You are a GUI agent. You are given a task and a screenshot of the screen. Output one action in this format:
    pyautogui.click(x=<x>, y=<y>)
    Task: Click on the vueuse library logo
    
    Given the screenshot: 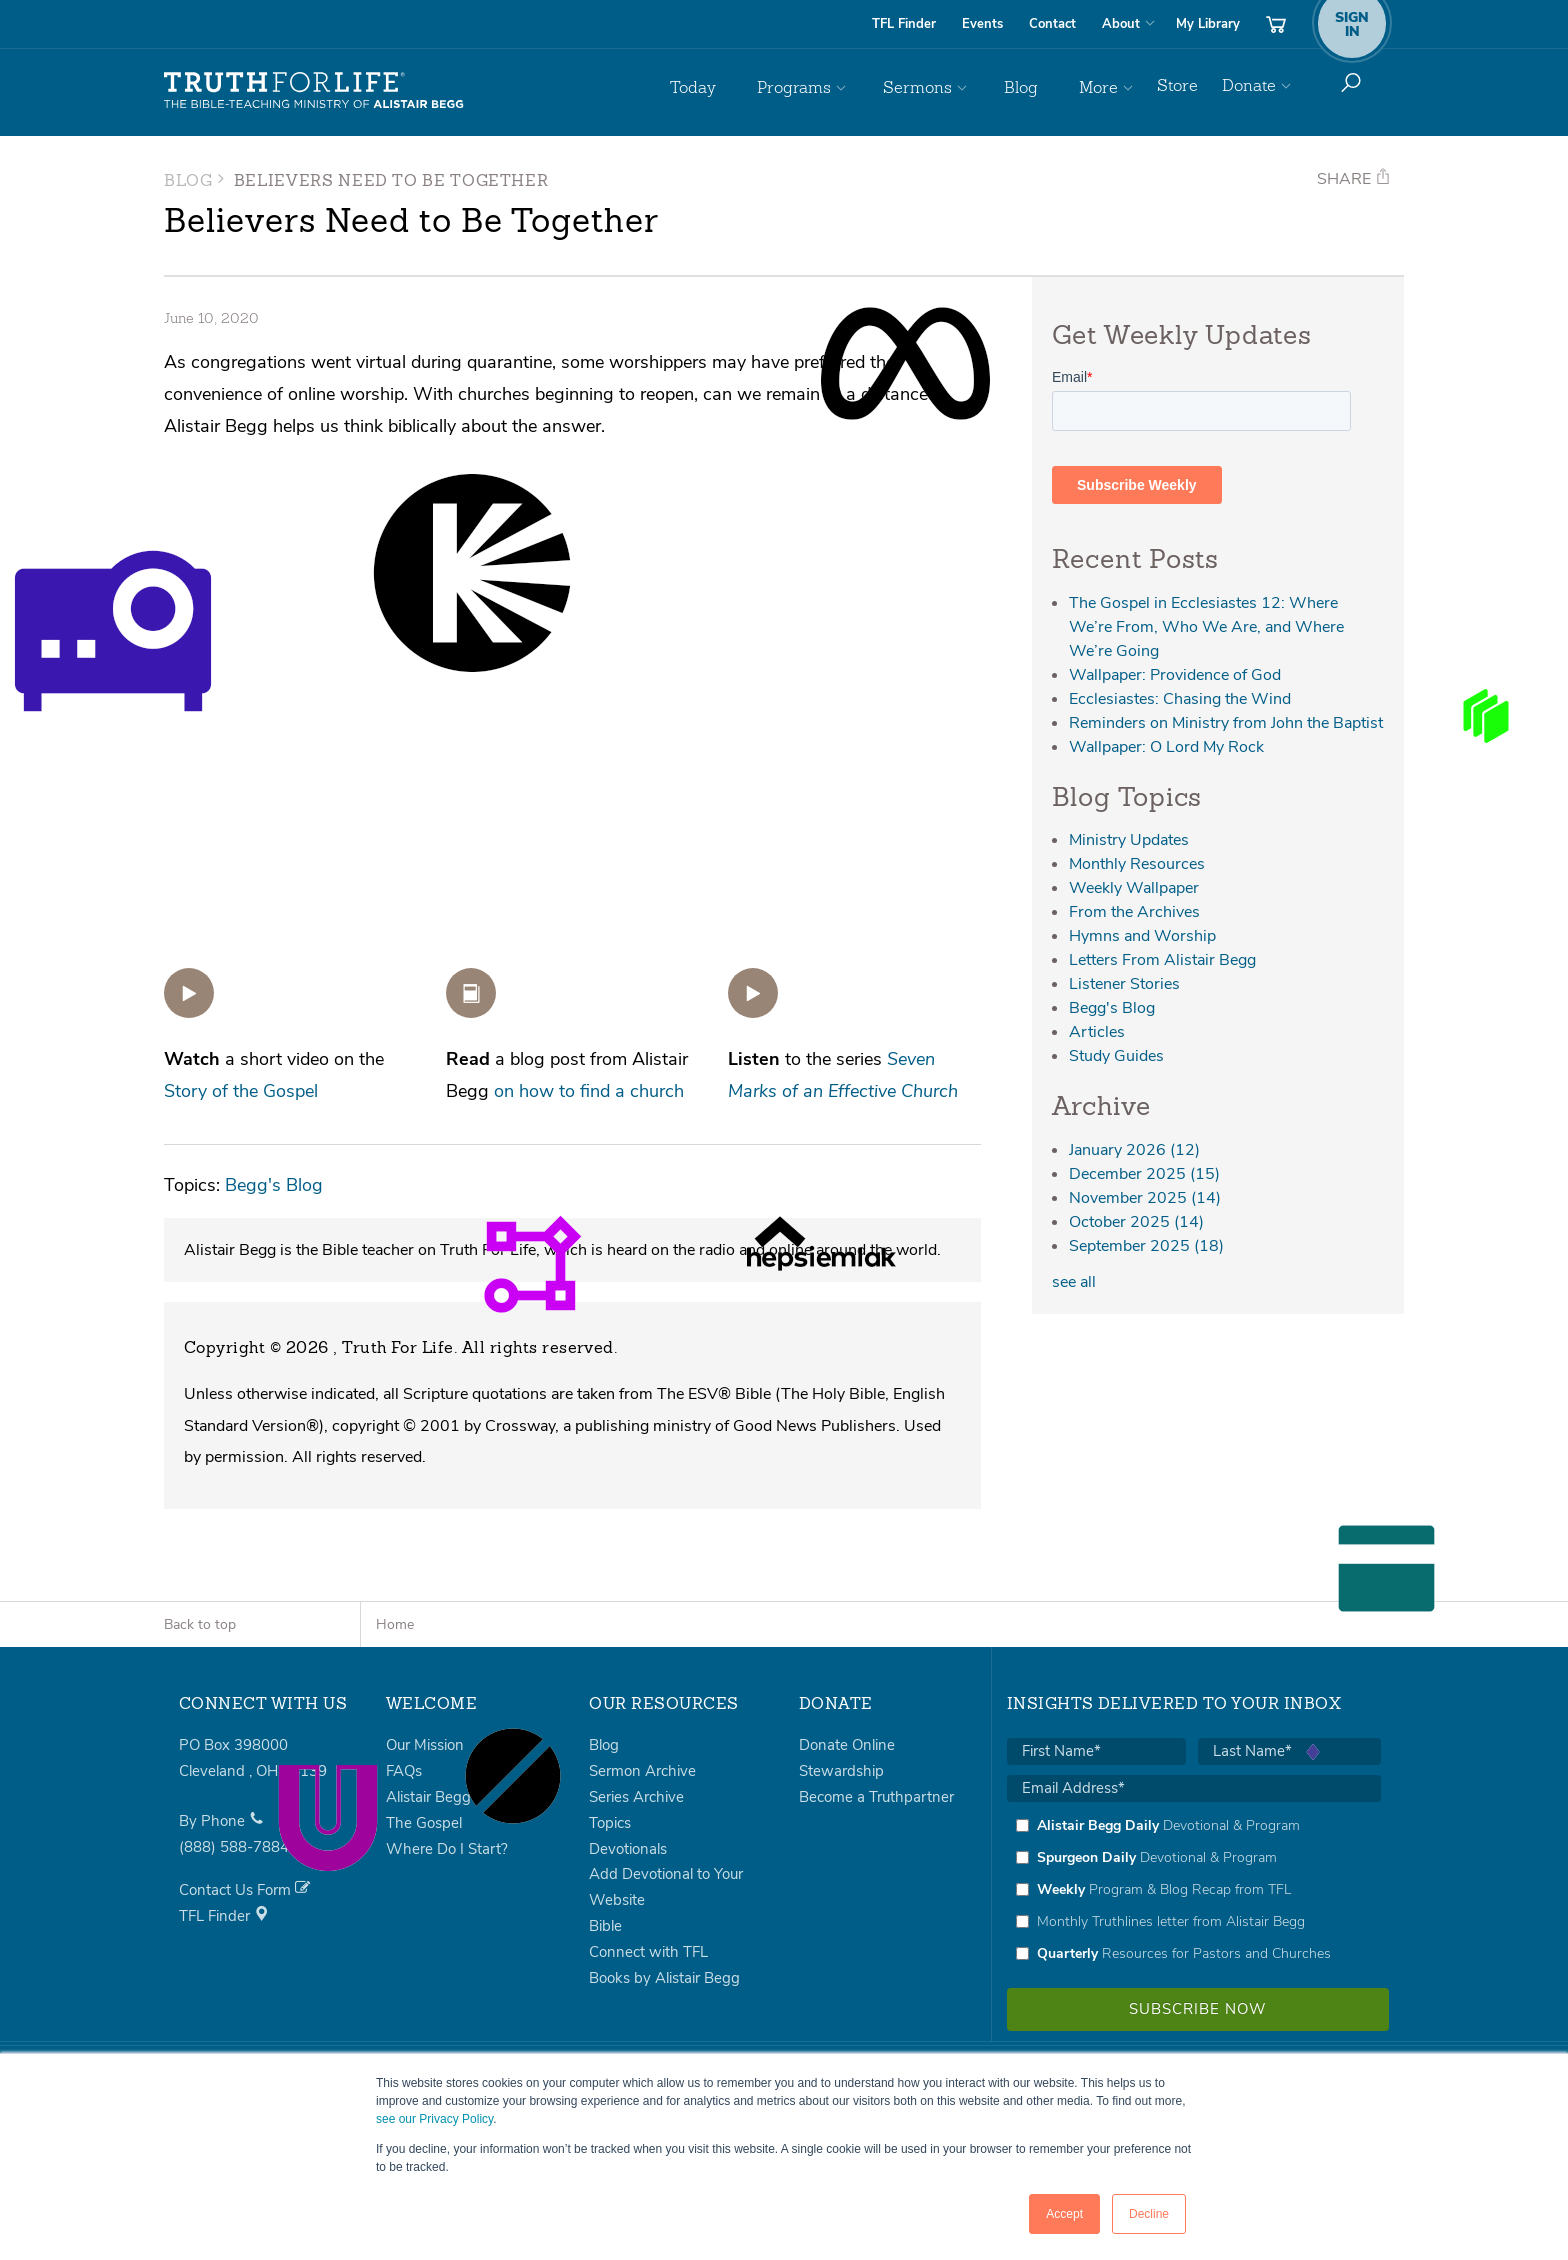 What is the action you would take?
    pyautogui.click(x=328, y=1818)
    